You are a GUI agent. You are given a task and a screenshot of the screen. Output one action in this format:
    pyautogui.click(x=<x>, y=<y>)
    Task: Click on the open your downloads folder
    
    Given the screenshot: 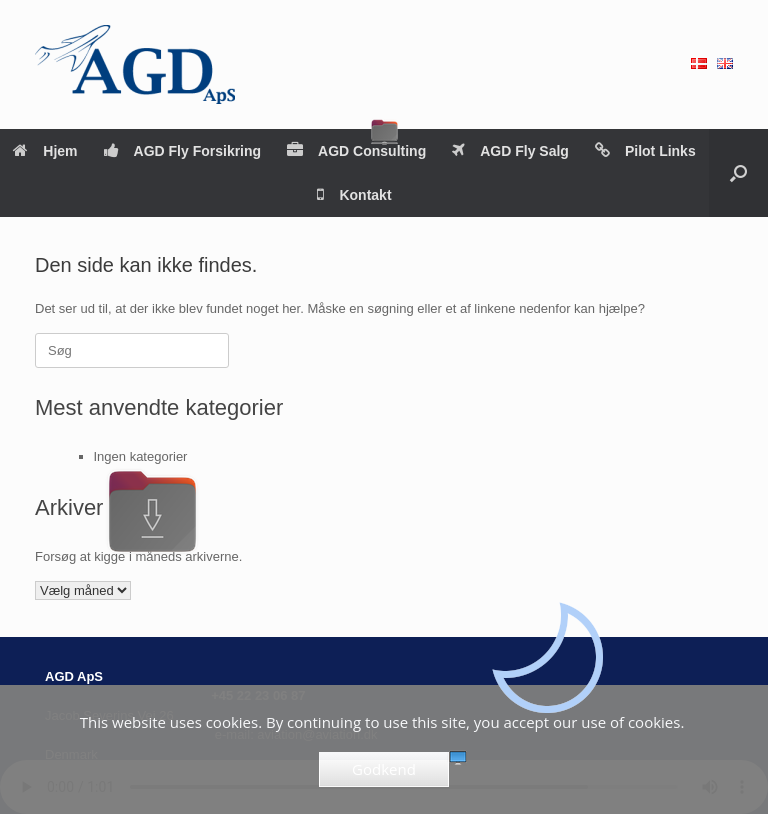 What is the action you would take?
    pyautogui.click(x=152, y=511)
    